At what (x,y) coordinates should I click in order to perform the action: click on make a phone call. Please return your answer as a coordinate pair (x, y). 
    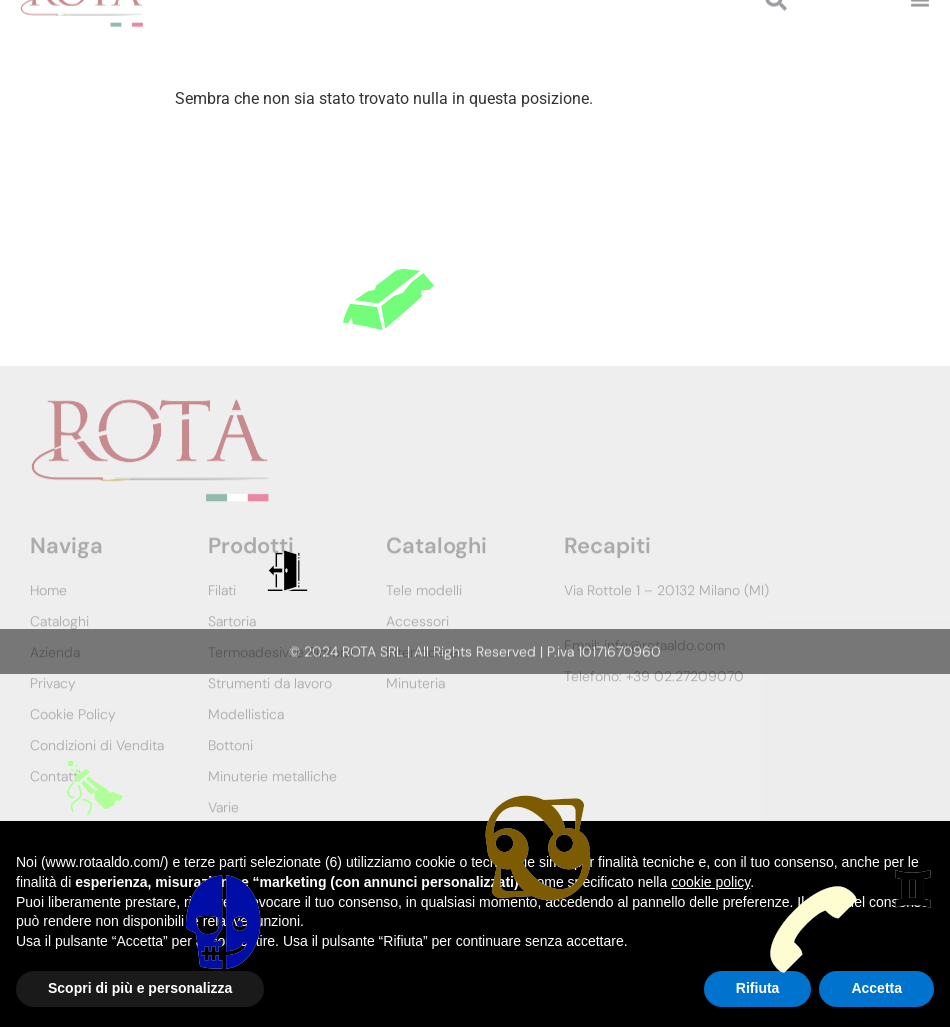
    Looking at the image, I should click on (813, 929).